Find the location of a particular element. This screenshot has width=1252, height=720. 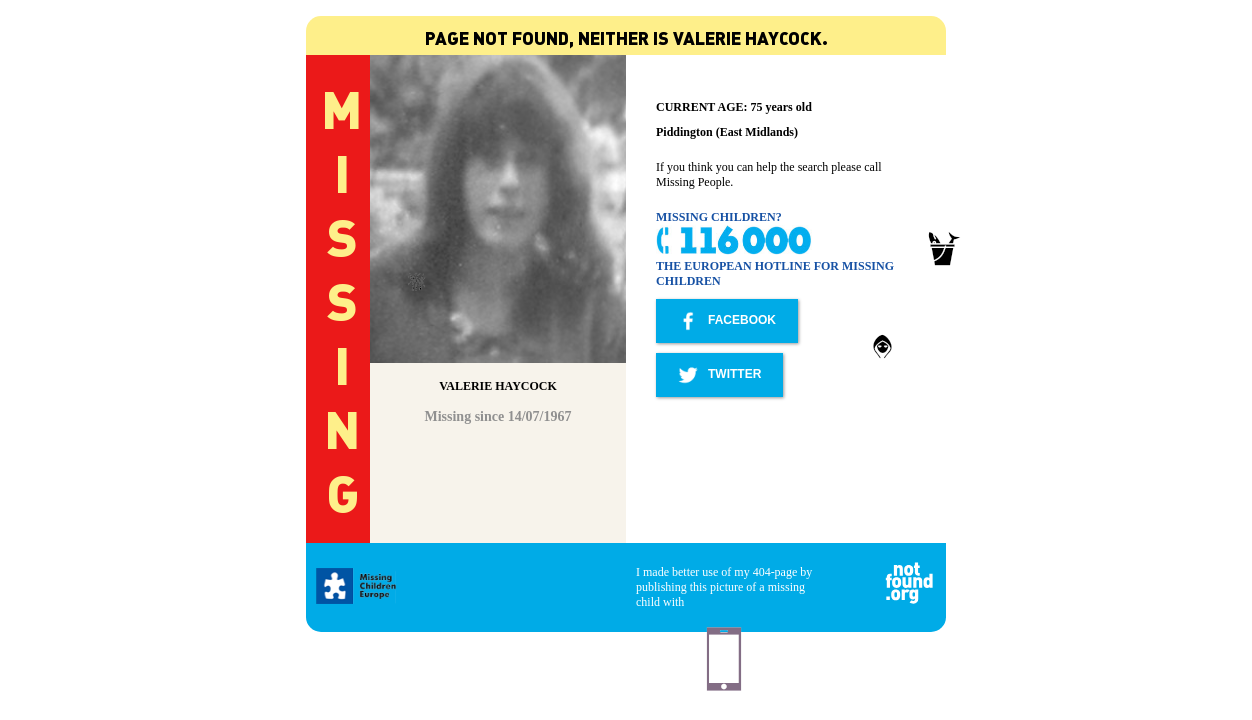

indicates sugar cane crop or ingredient is located at coordinates (416, 281).